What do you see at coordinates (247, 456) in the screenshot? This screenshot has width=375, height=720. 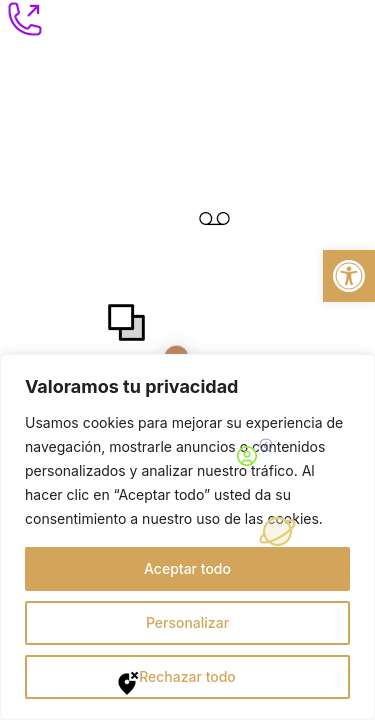 I see `view your profile` at bounding box center [247, 456].